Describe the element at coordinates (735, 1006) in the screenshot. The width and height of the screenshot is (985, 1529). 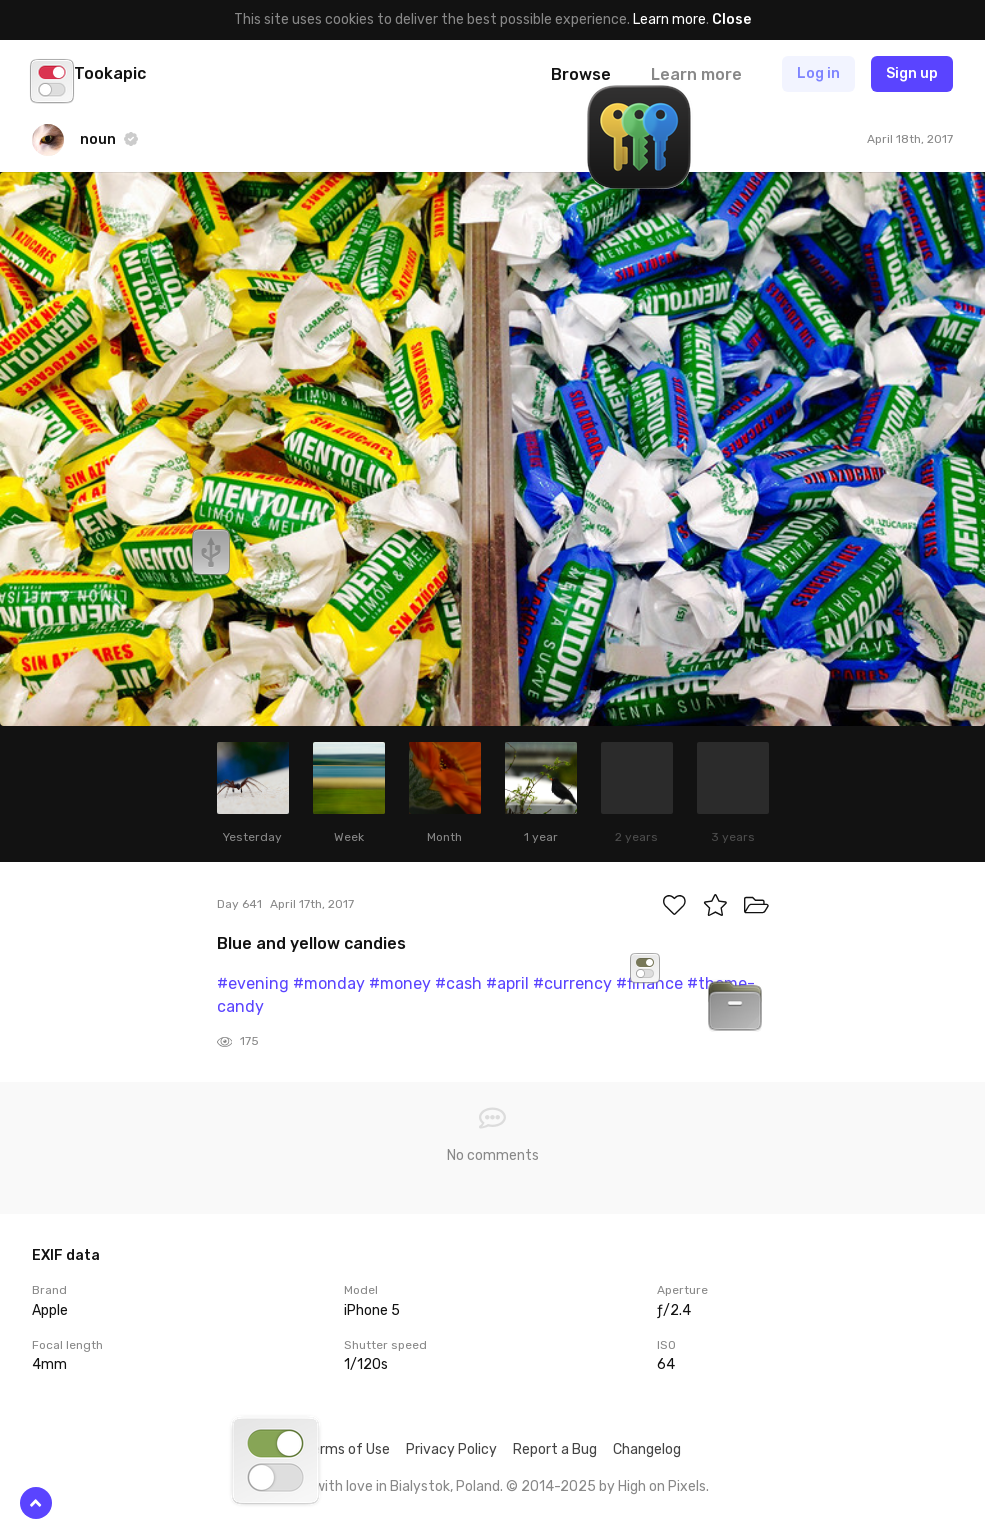
I see `open the nautilus file manager` at that location.